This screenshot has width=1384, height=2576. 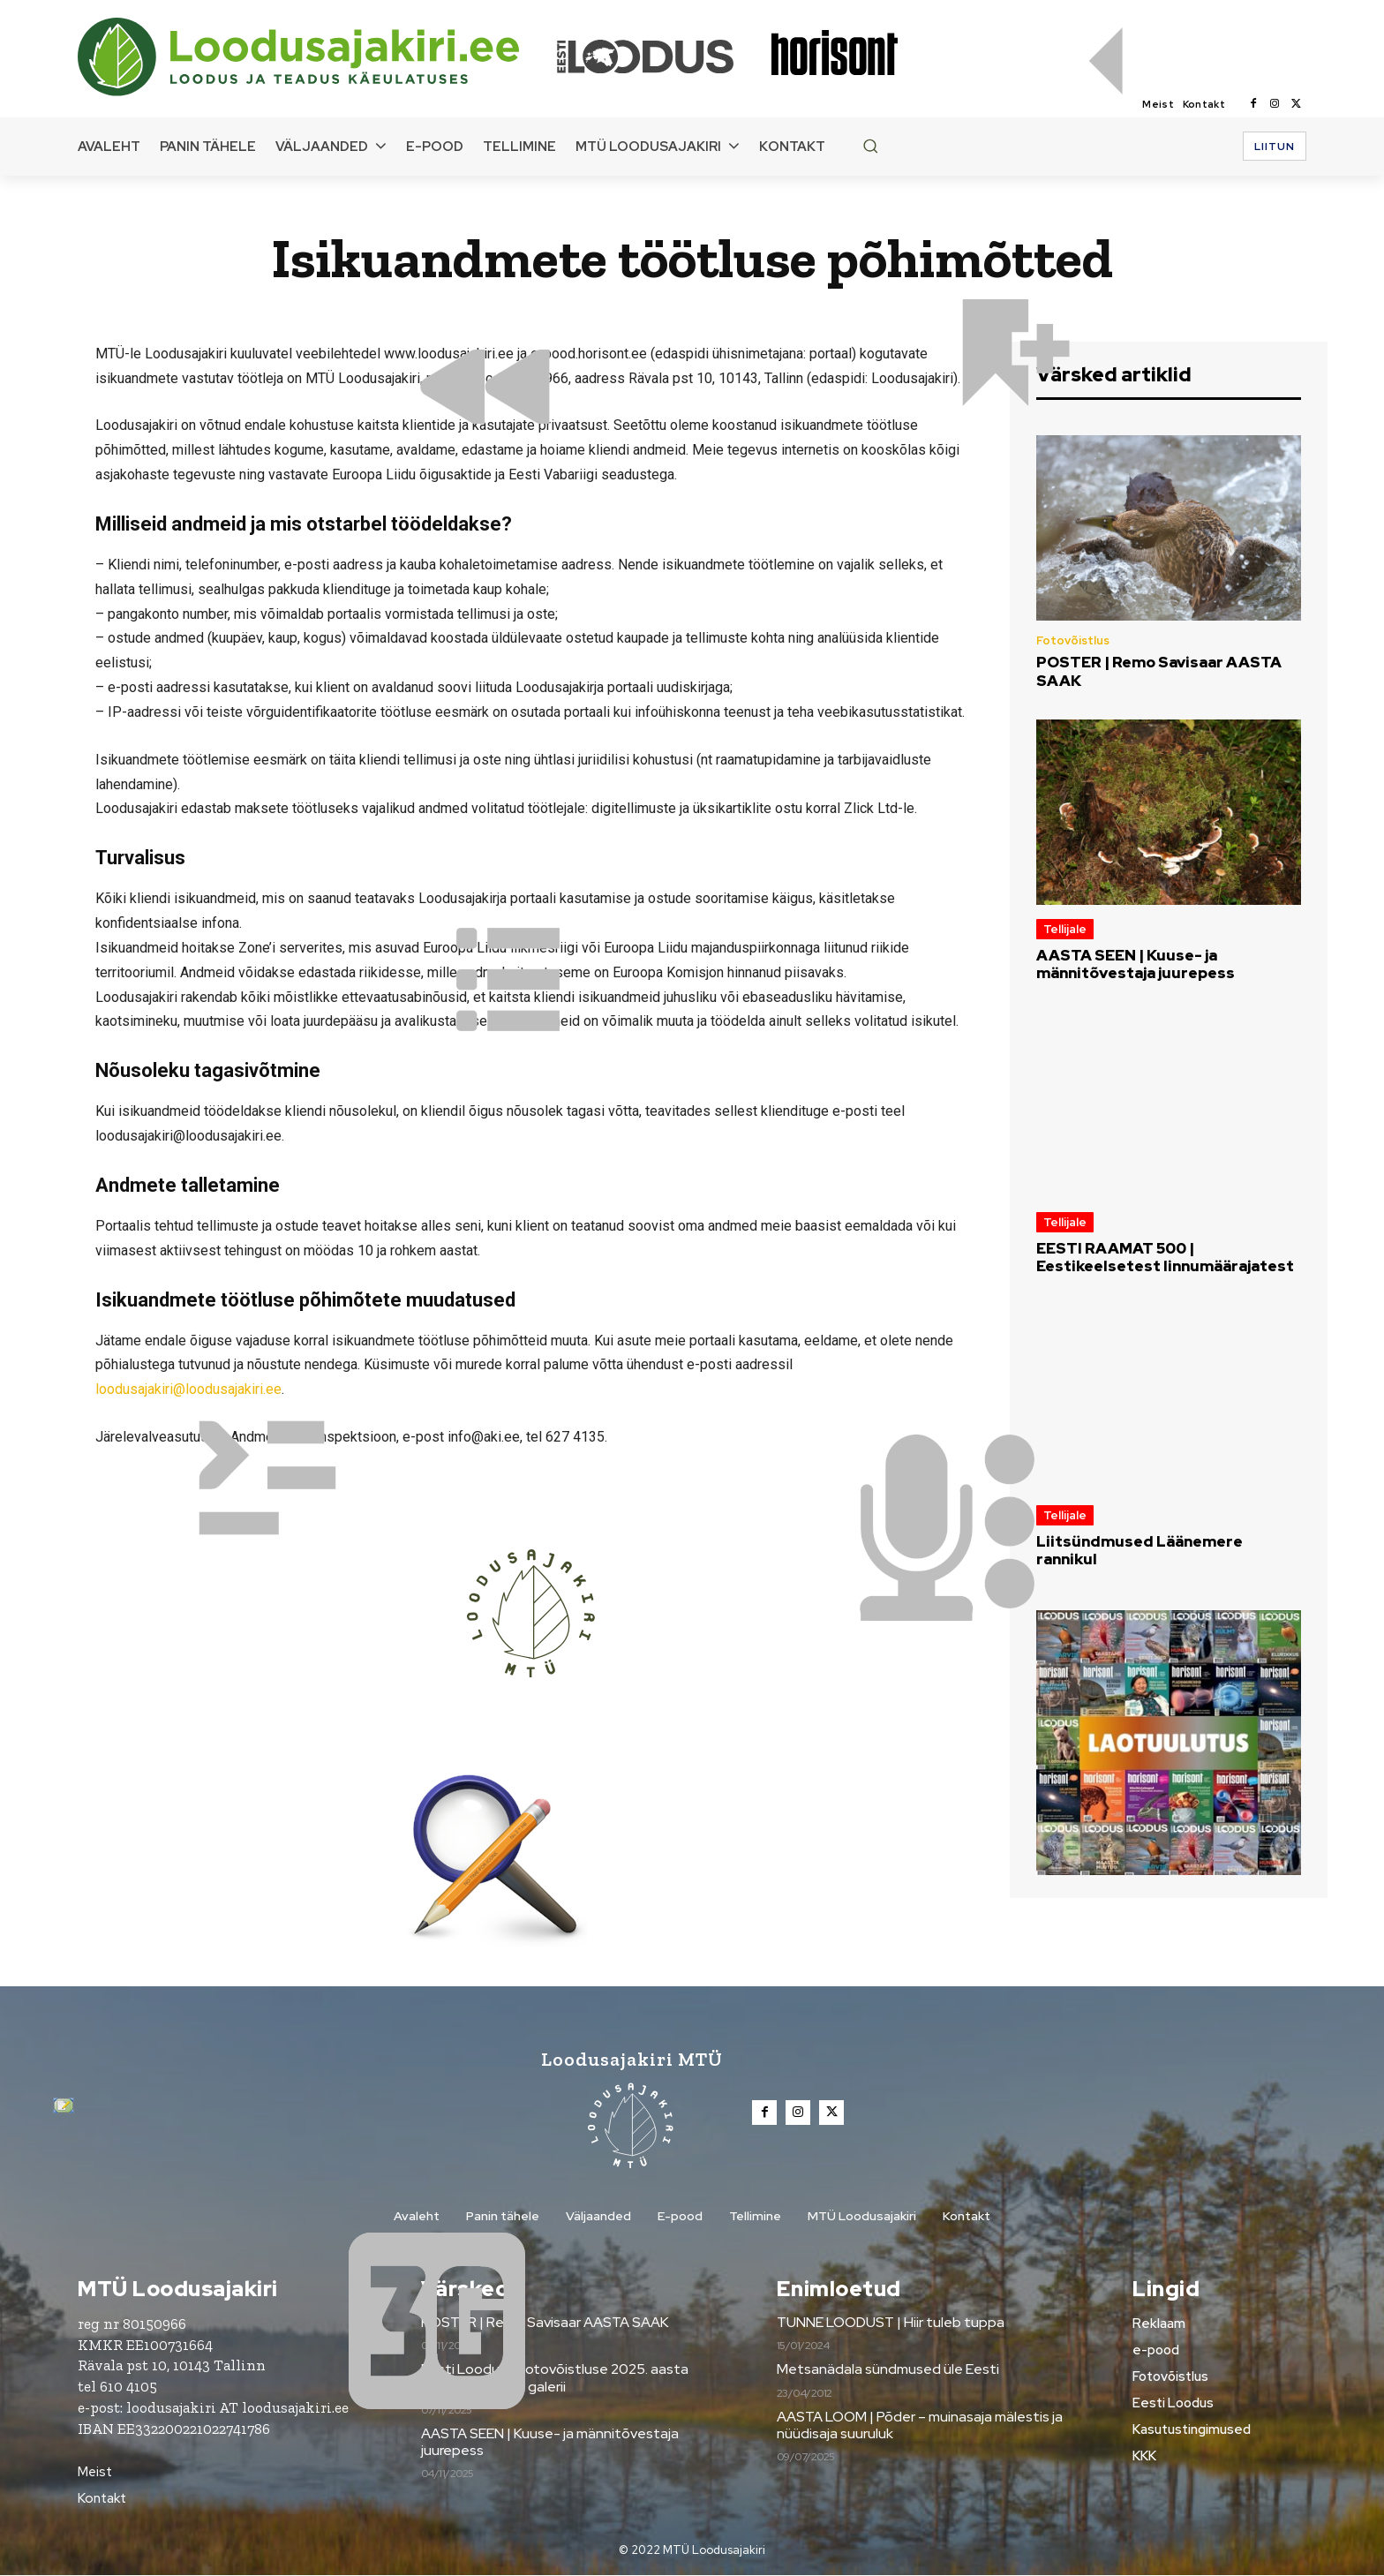 What do you see at coordinates (267, 1478) in the screenshot?
I see `increase text indentation` at bounding box center [267, 1478].